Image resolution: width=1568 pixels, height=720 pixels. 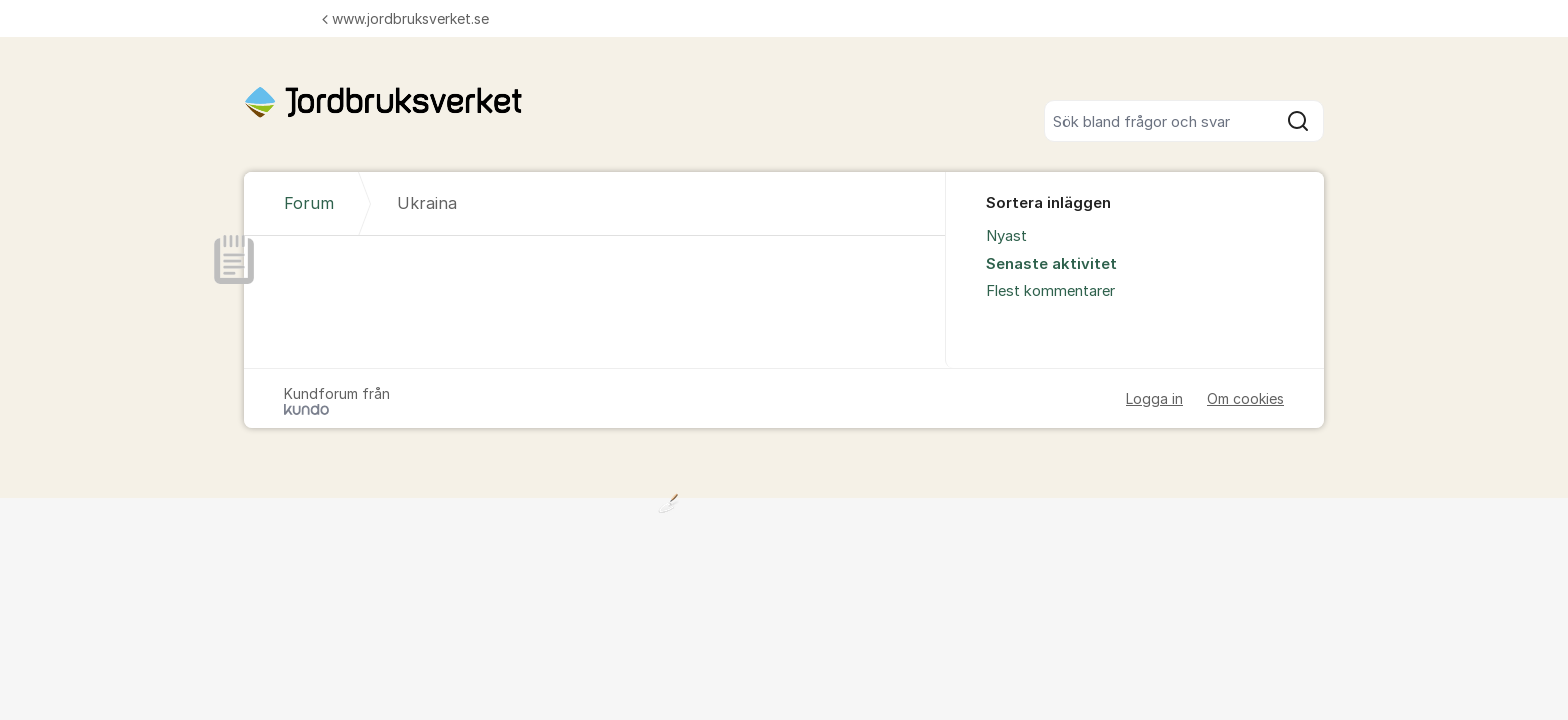 I want to click on access development tools and programming applications, so click(x=668, y=503).